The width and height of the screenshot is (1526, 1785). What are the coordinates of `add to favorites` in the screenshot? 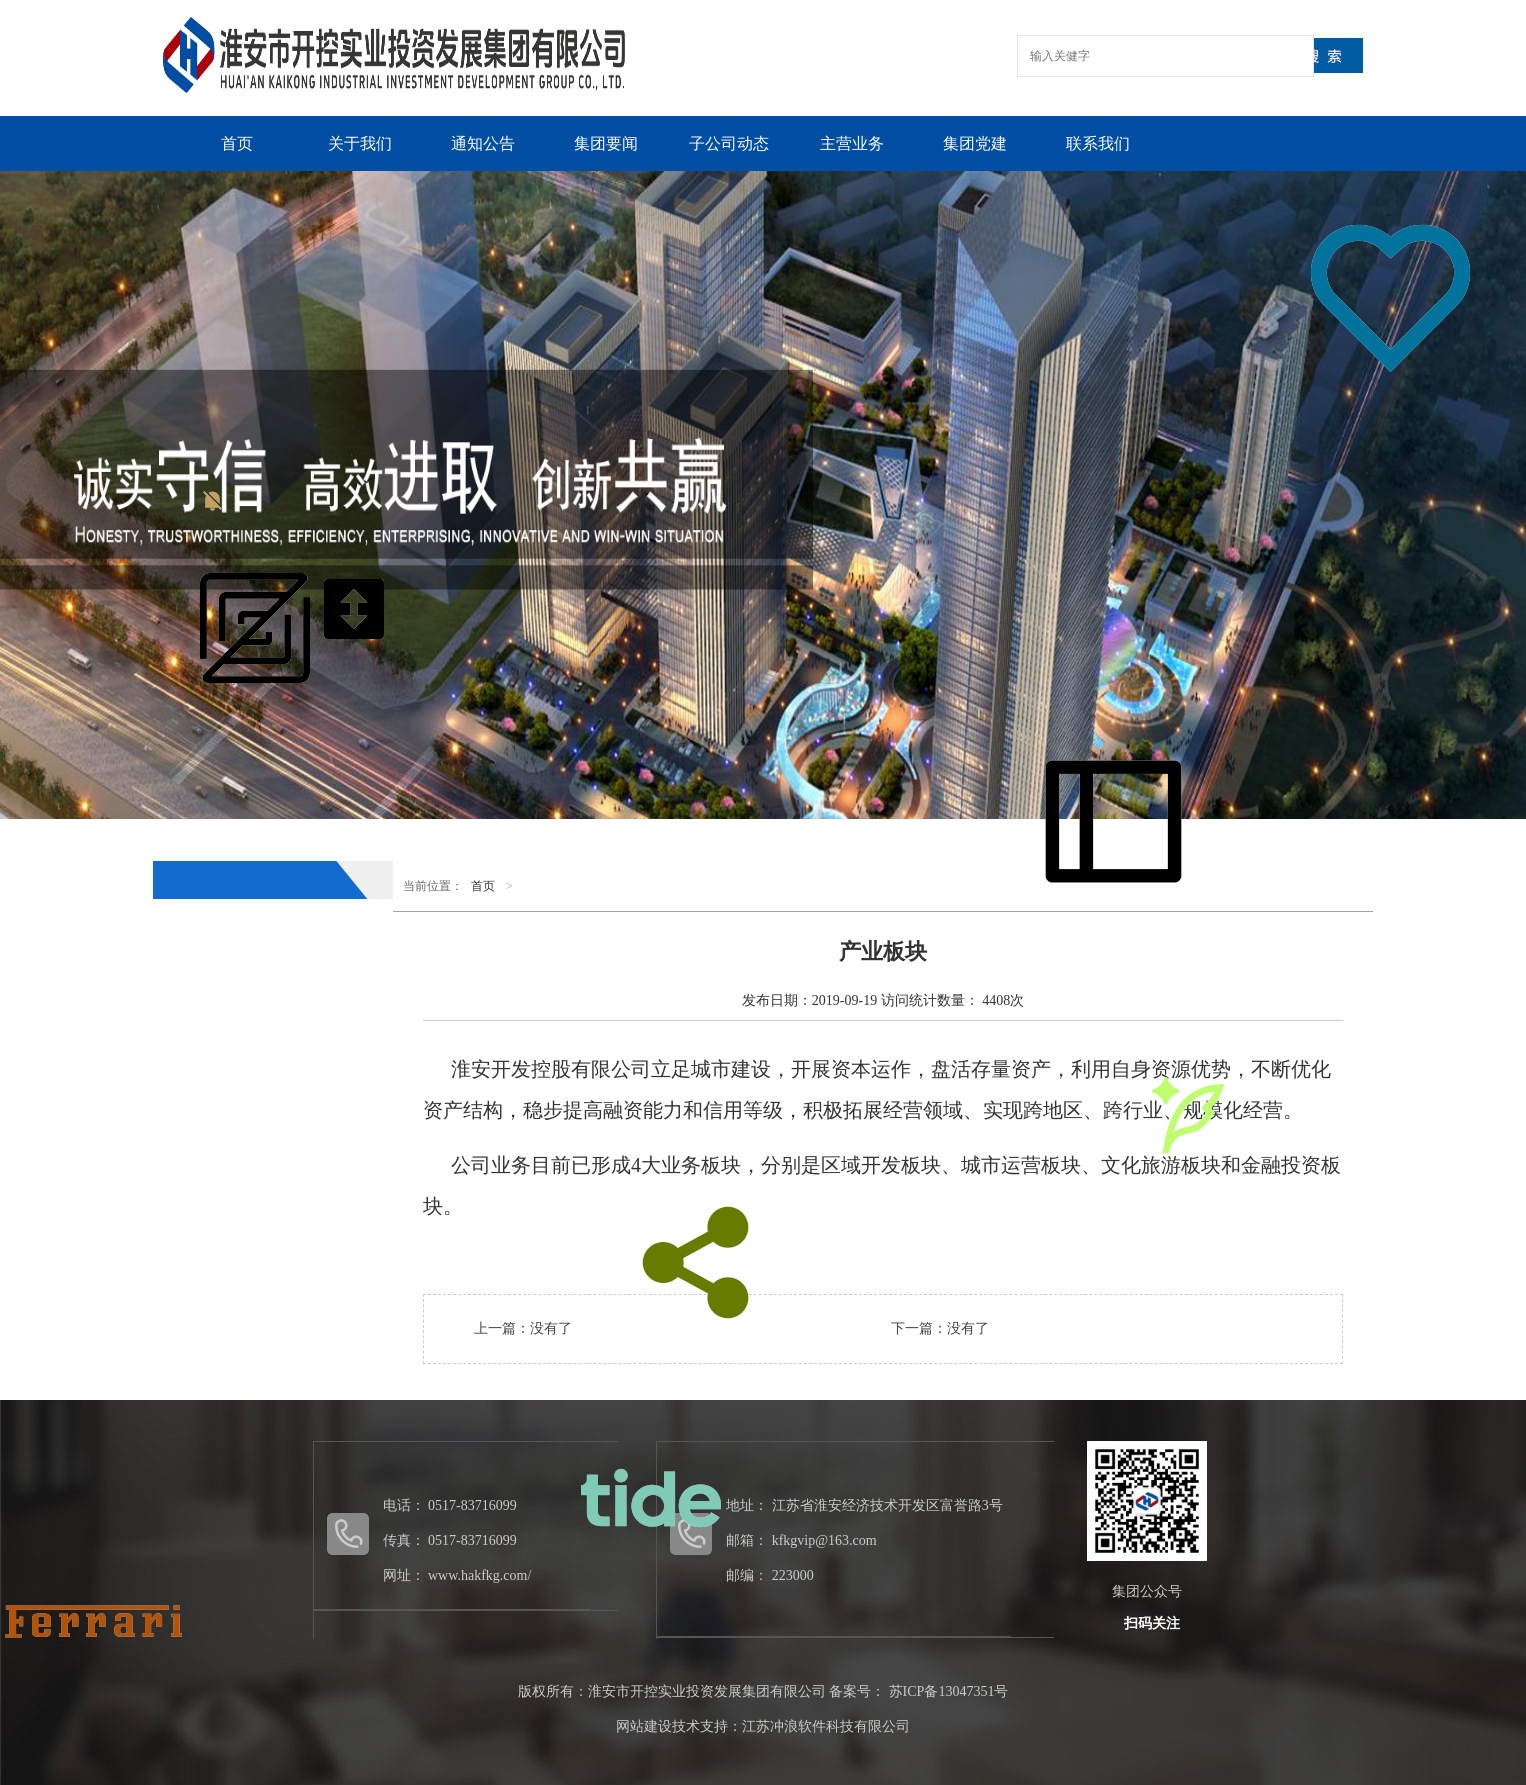 It's located at (1390, 296).